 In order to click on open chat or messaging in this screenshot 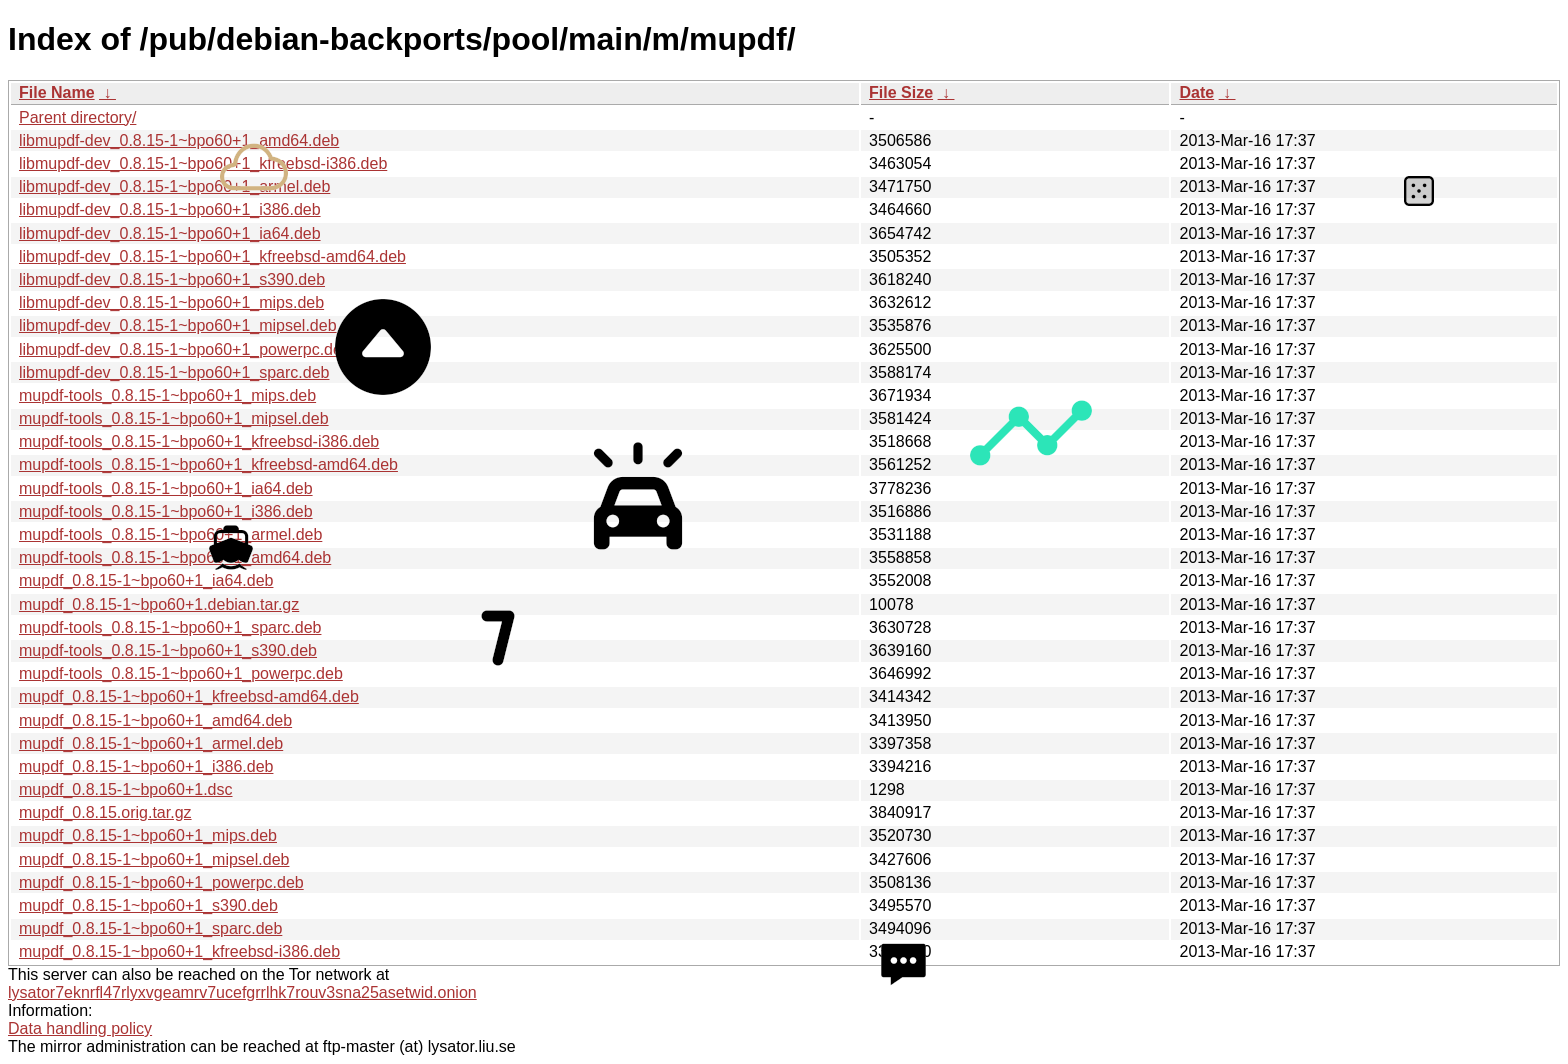, I will do `click(903, 964)`.